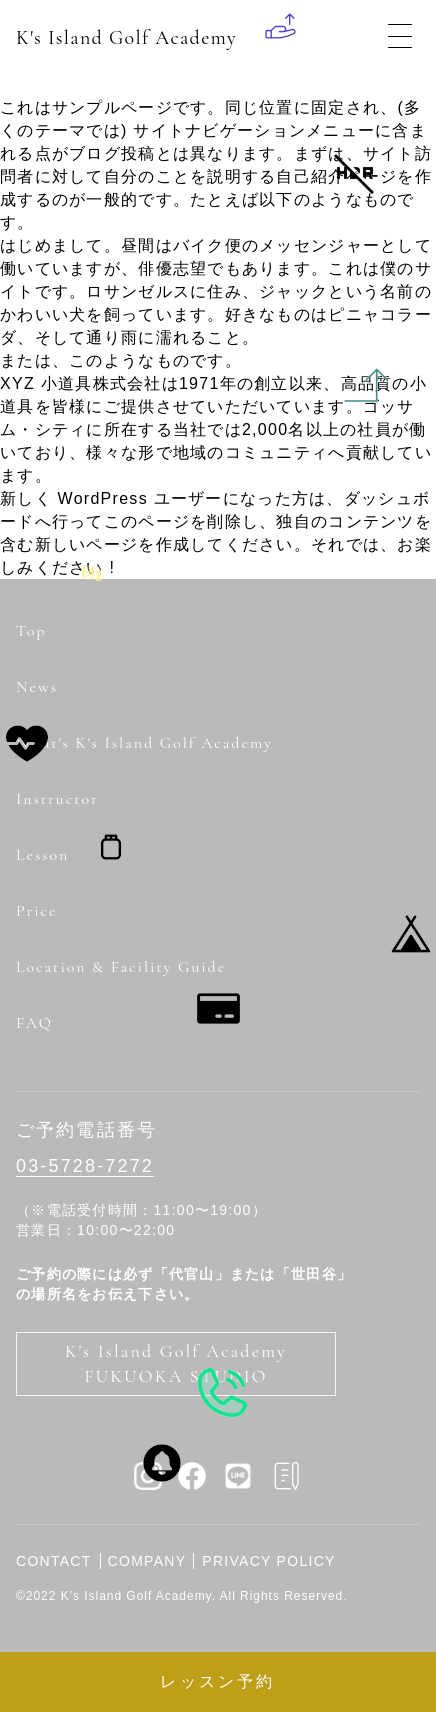  Describe the element at coordinates (111, 847) in the screenshot. I see `store or manage saved items` at that location.